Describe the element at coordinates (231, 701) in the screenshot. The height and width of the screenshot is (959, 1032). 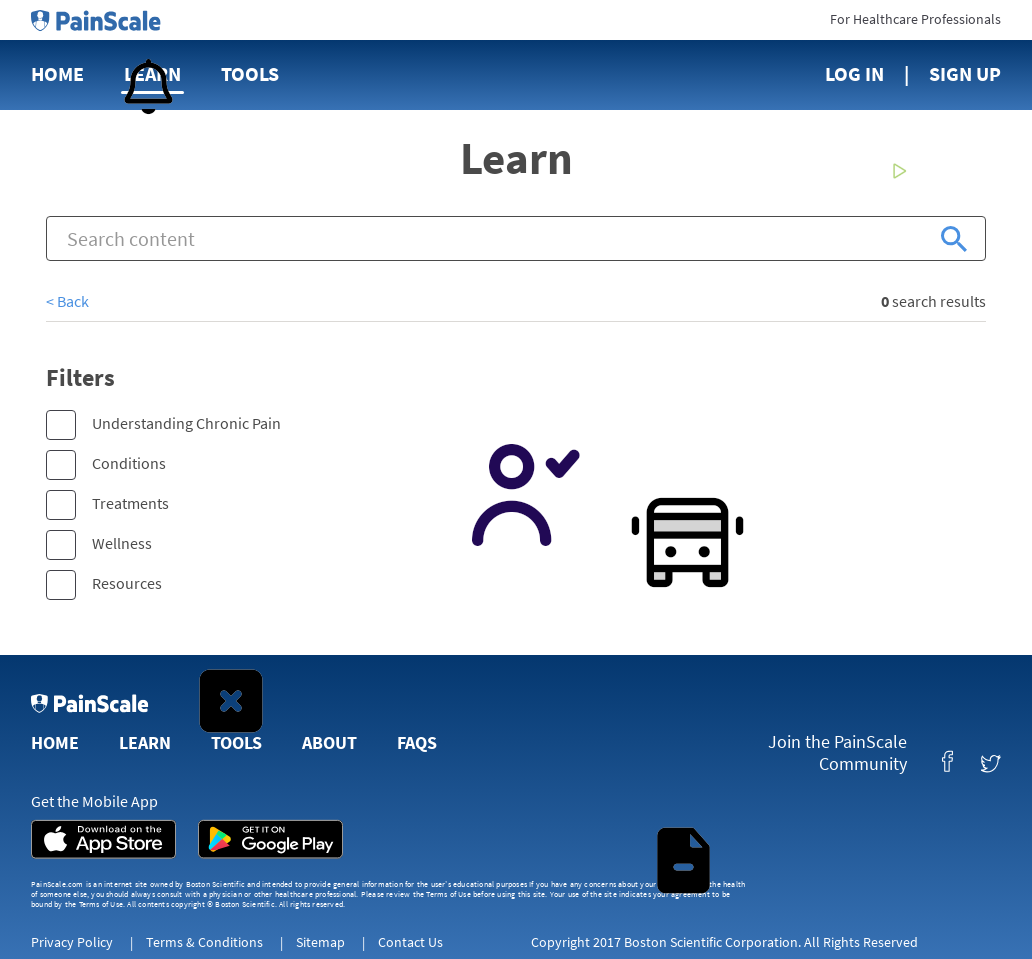
I see `close or dismiss a modal window` at that location.